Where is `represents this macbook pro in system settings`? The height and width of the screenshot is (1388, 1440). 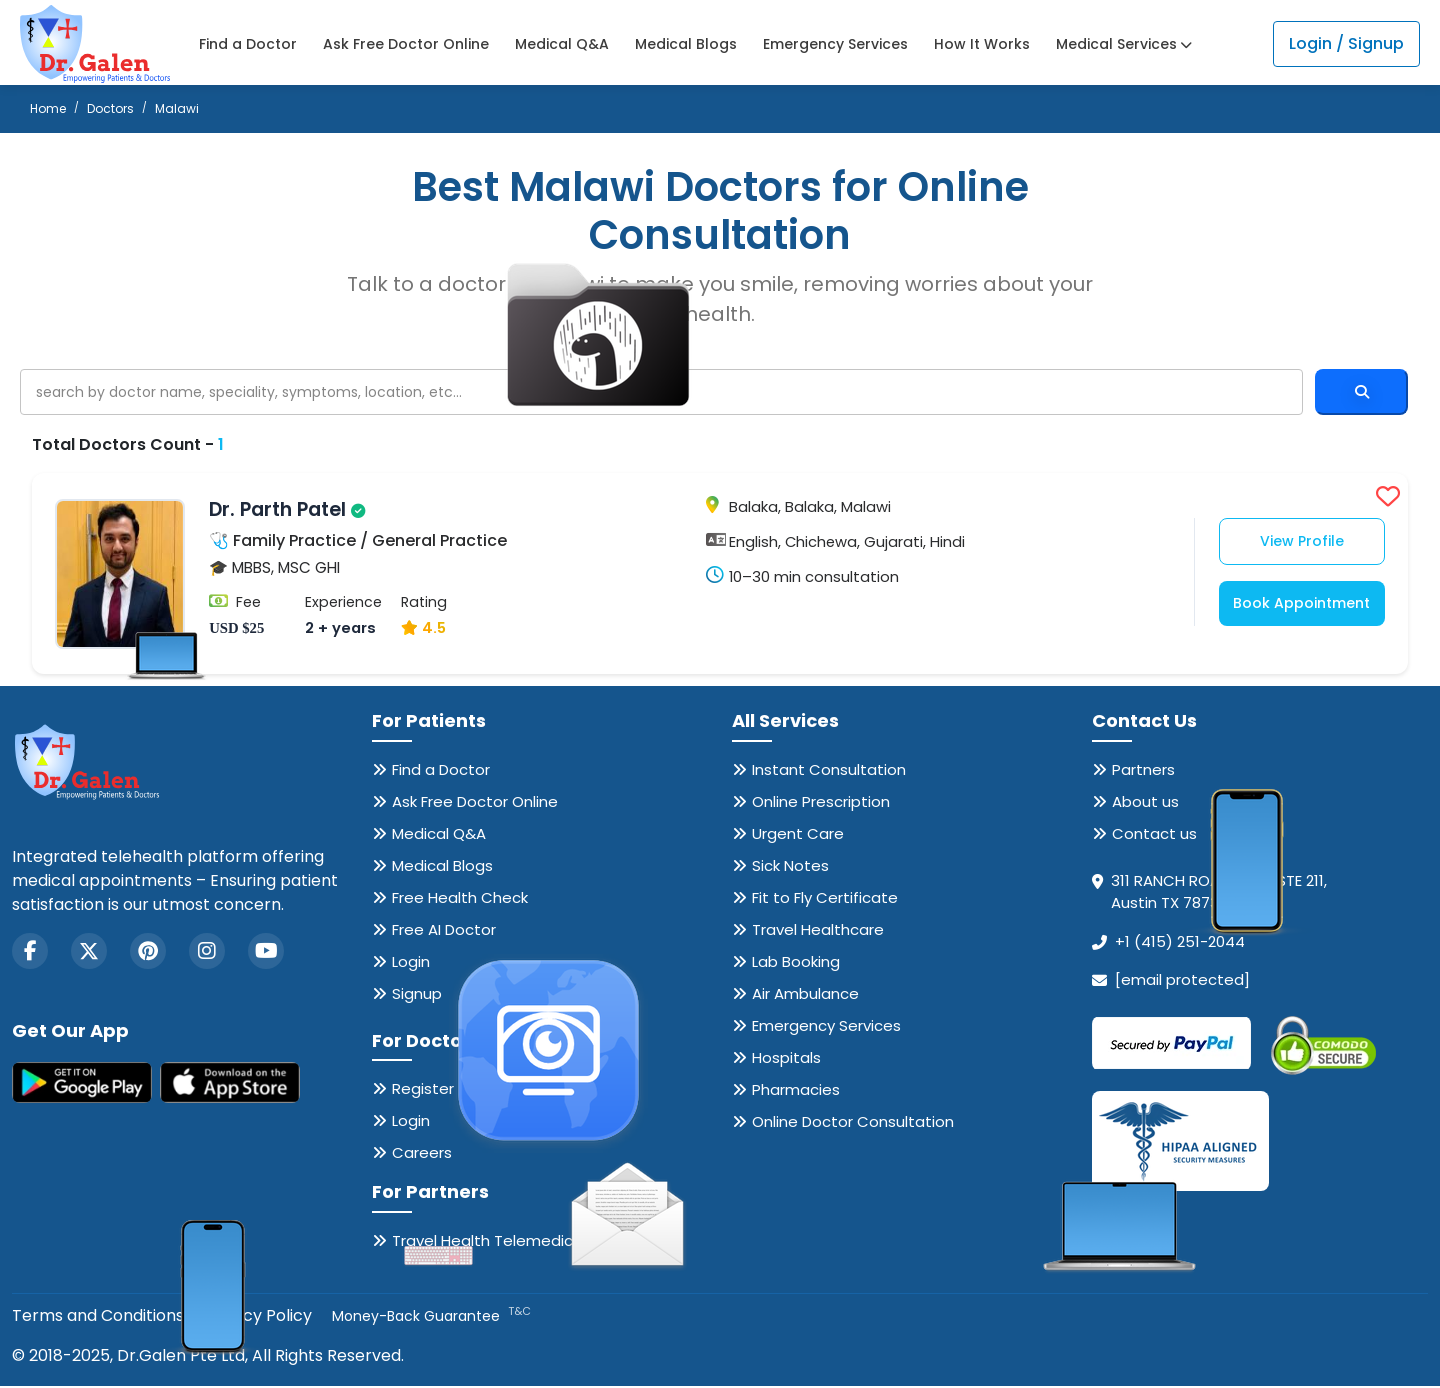
represents this macbook pro in system settings is located at coordinates (1119, 1214).